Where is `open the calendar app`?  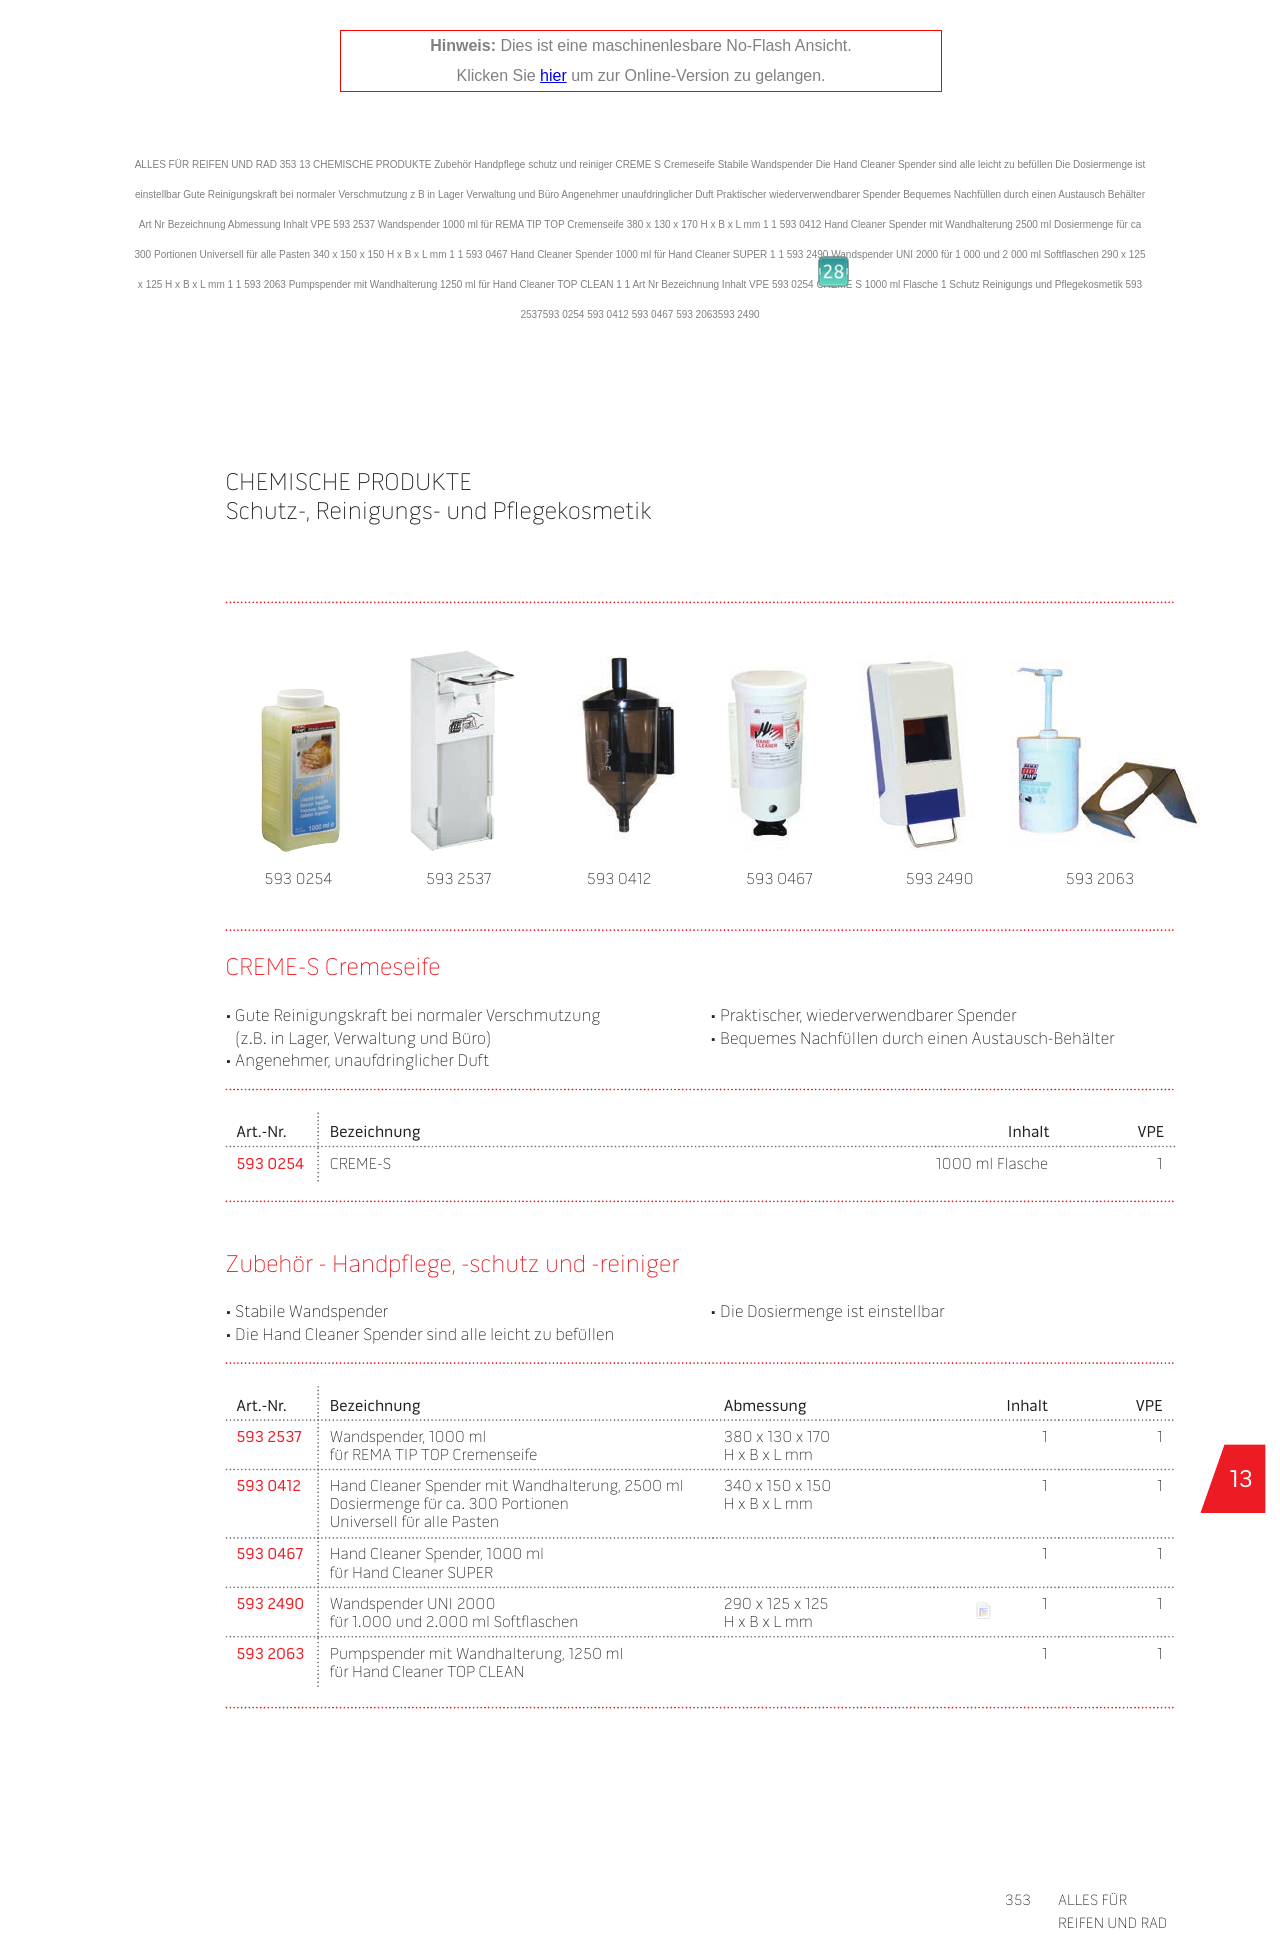
open the calendar app is located at coordinates (833, 271).